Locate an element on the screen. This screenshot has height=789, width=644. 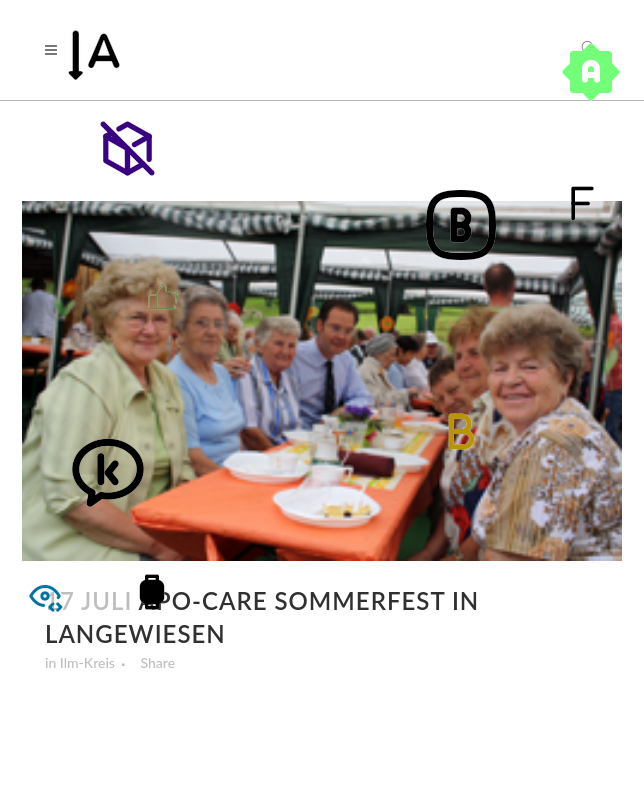
rotate text to vertical orientation is located at coordinates (94, 55).